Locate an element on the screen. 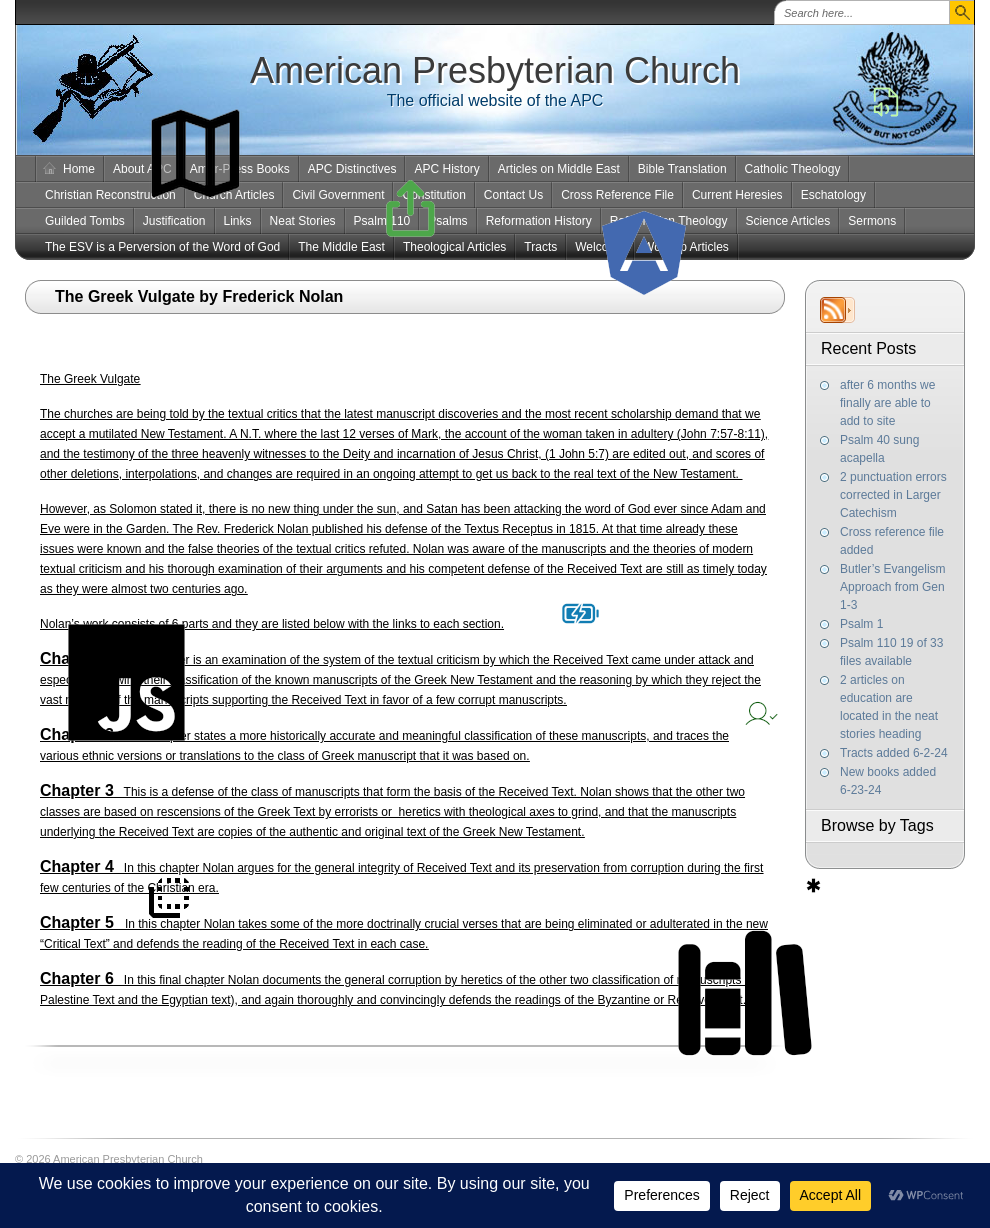  open map view is located at coordinates (195, 153).